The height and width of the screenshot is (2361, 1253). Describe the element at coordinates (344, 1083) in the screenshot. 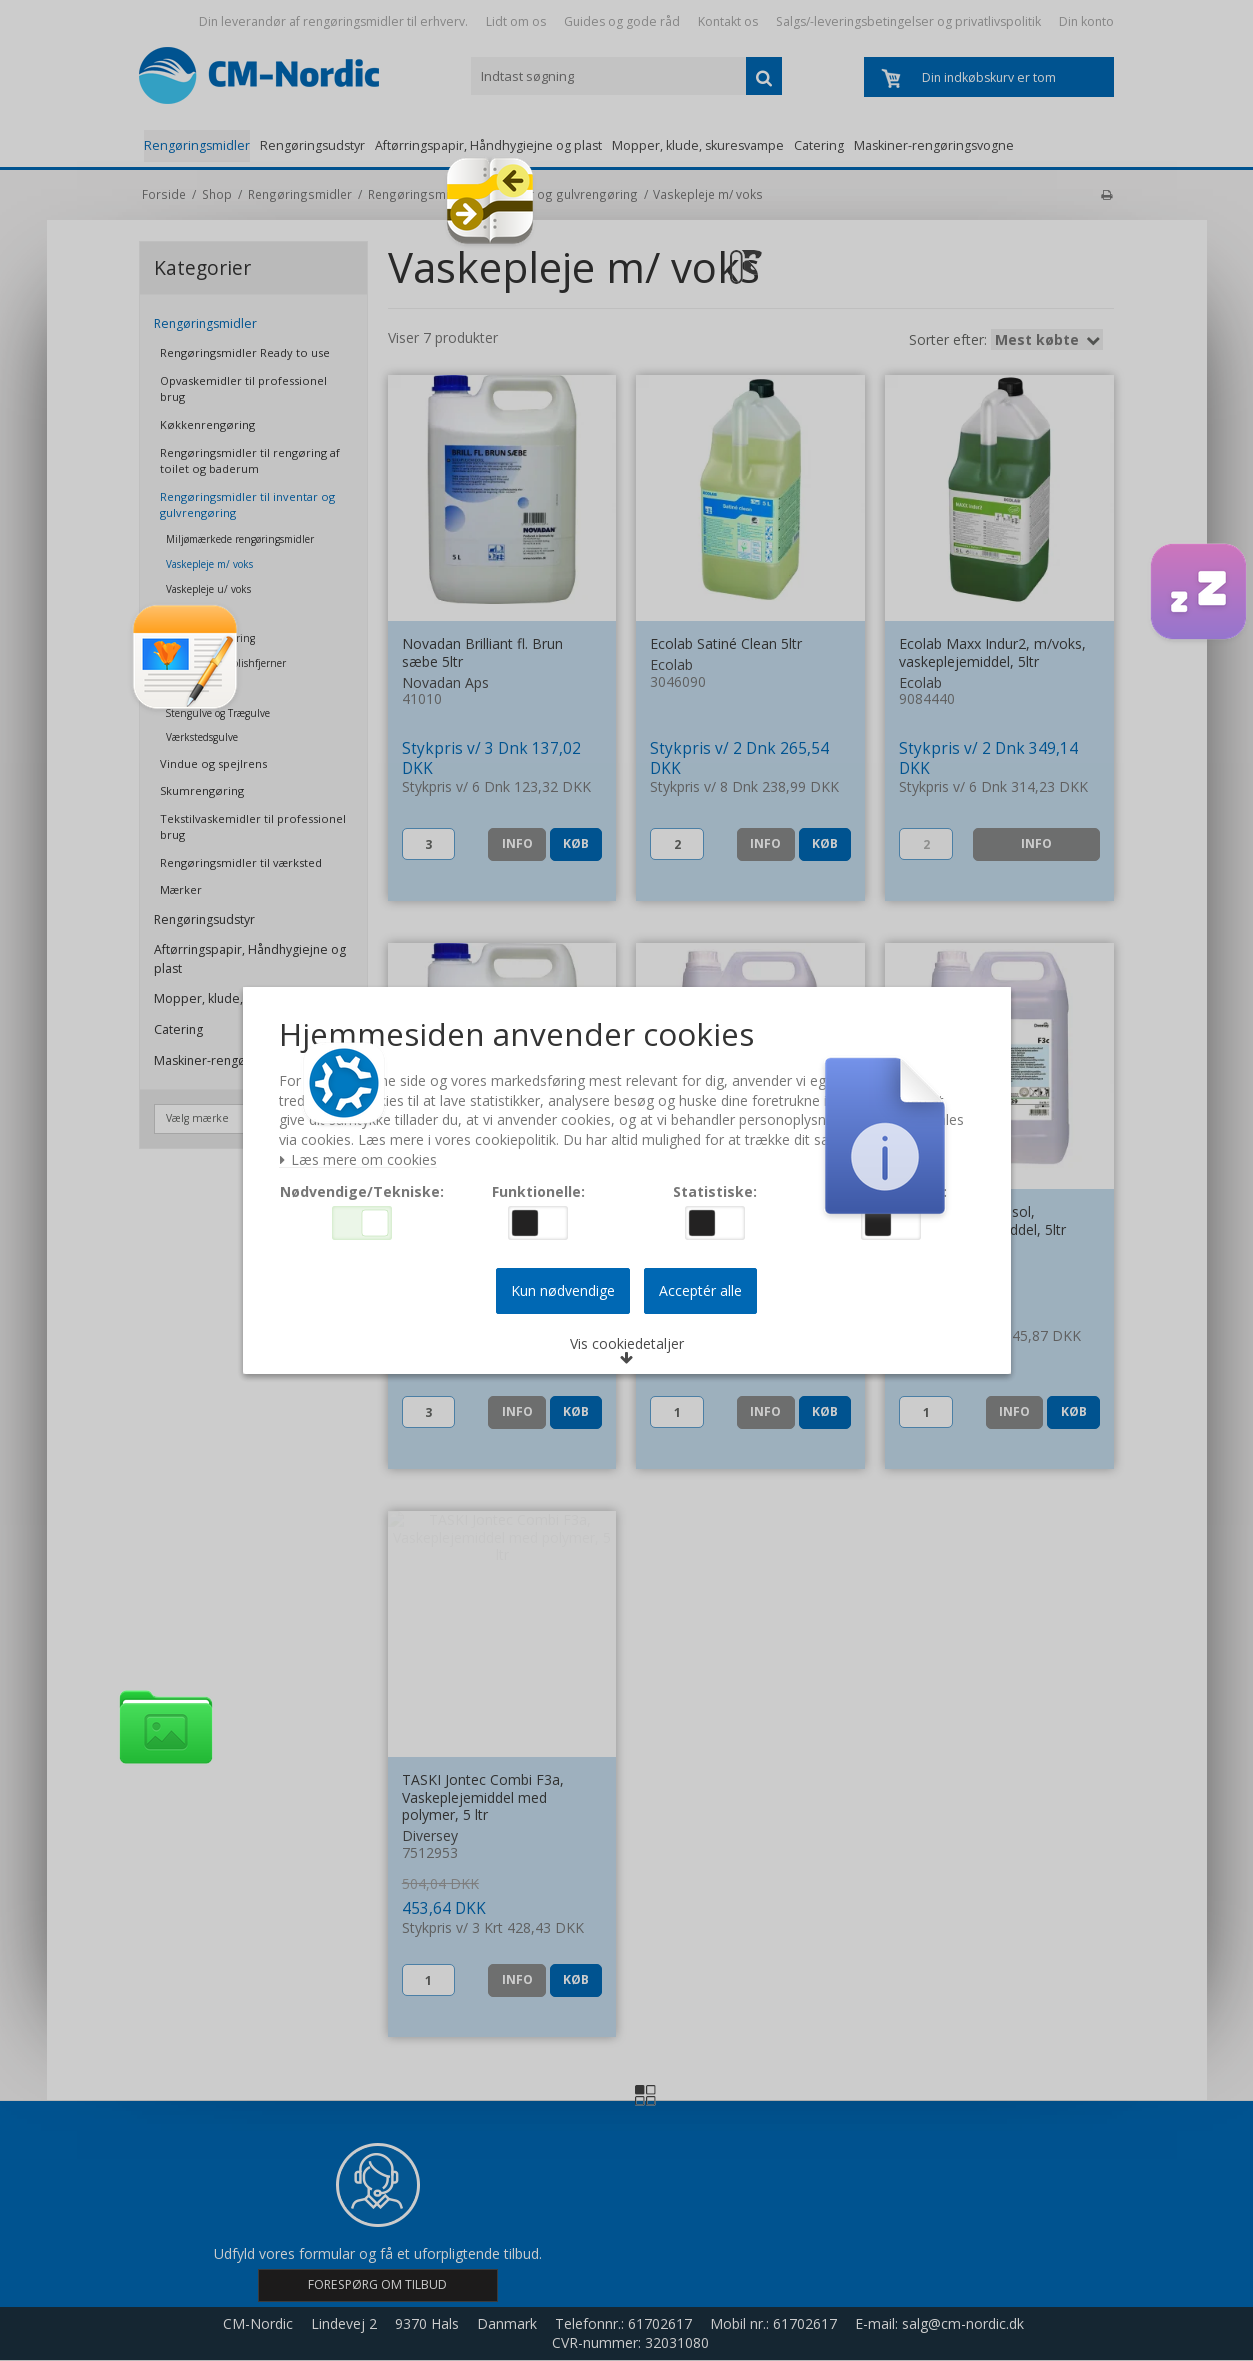

I see `launch kubuntu system settings` at that location.